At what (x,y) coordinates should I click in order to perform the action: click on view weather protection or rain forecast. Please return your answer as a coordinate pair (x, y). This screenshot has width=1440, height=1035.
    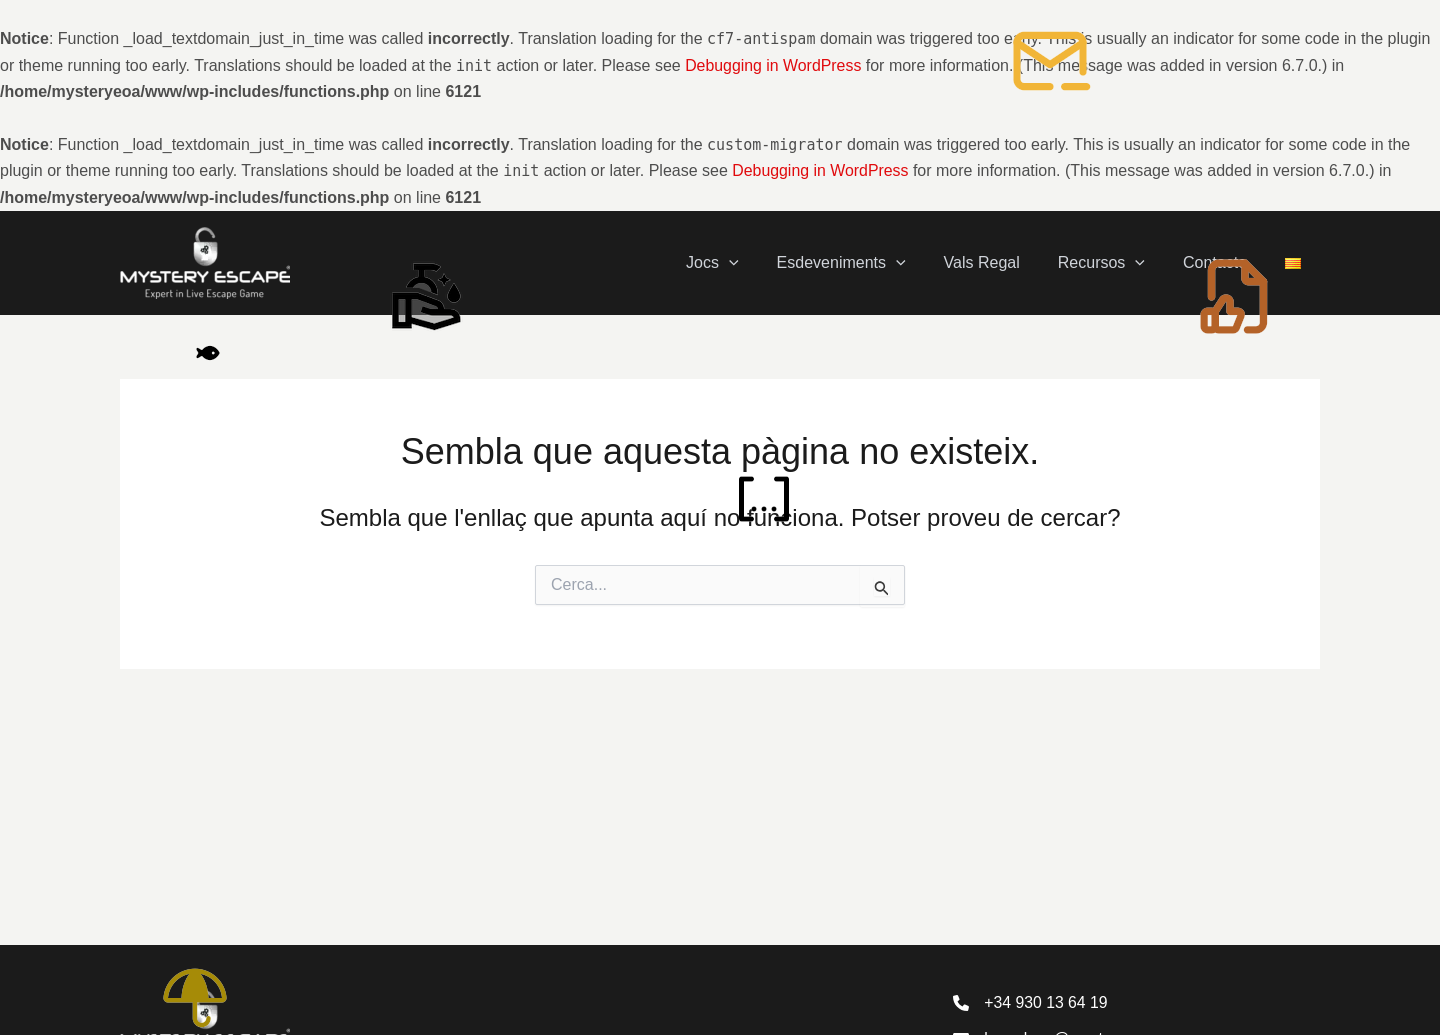
    Looking at the image, I should click on (195, 998).